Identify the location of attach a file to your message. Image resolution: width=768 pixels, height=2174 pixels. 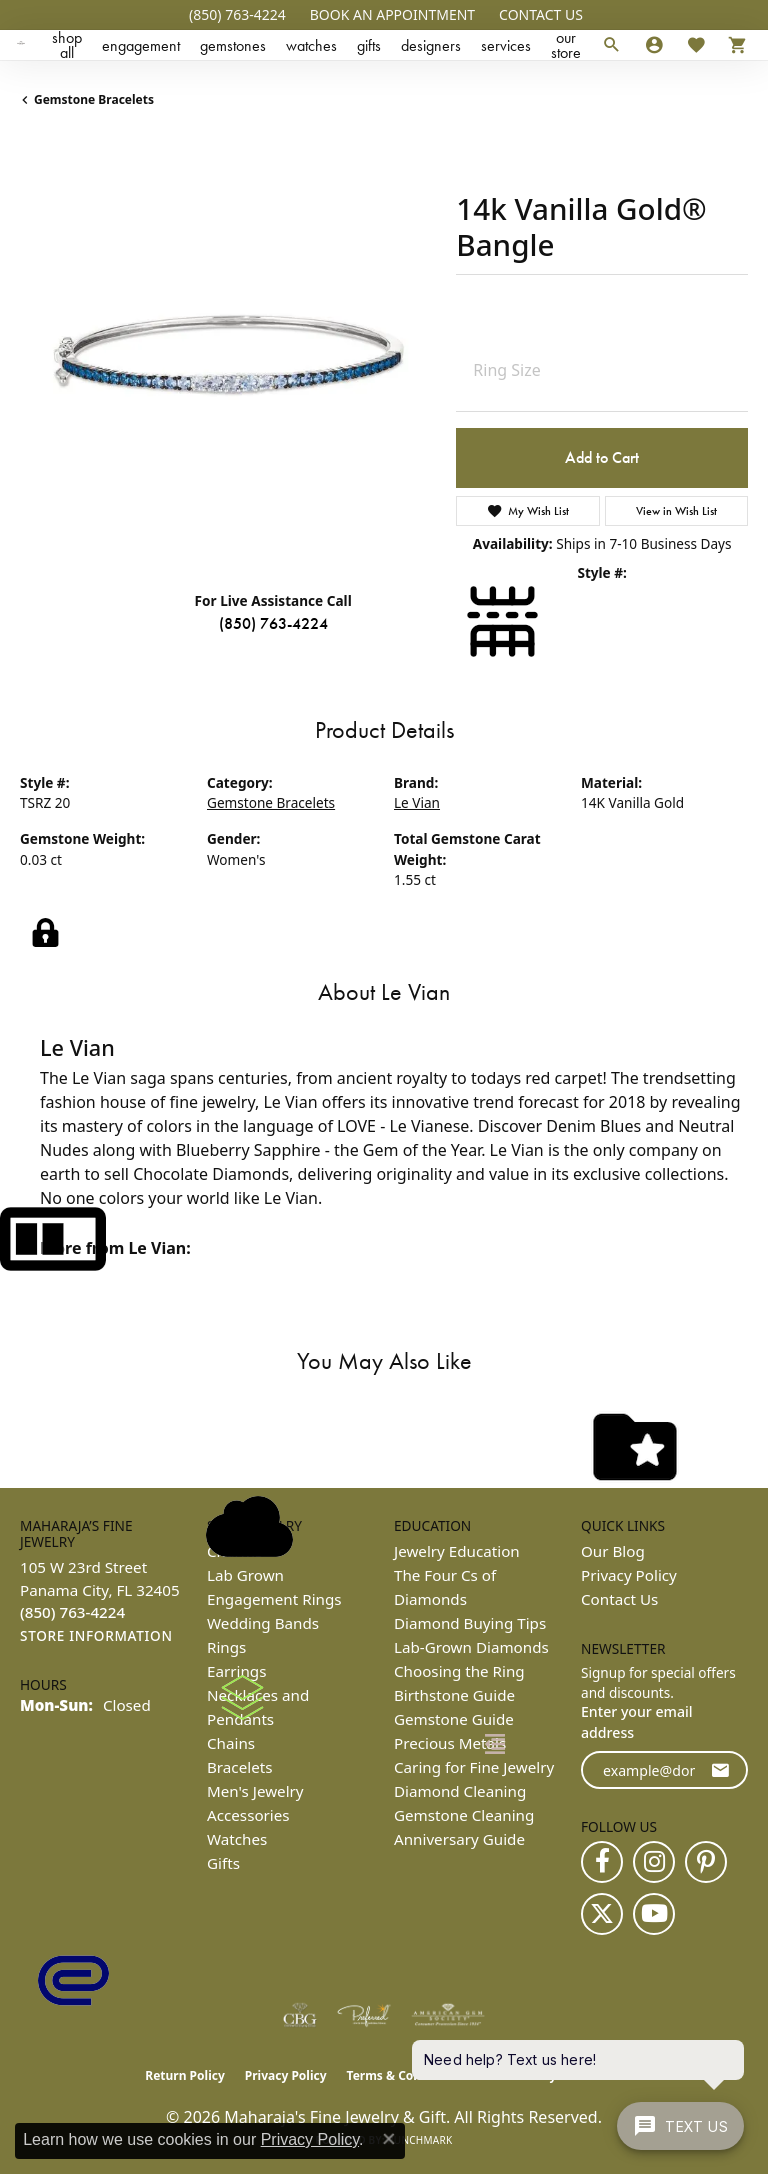
(73, 1980).